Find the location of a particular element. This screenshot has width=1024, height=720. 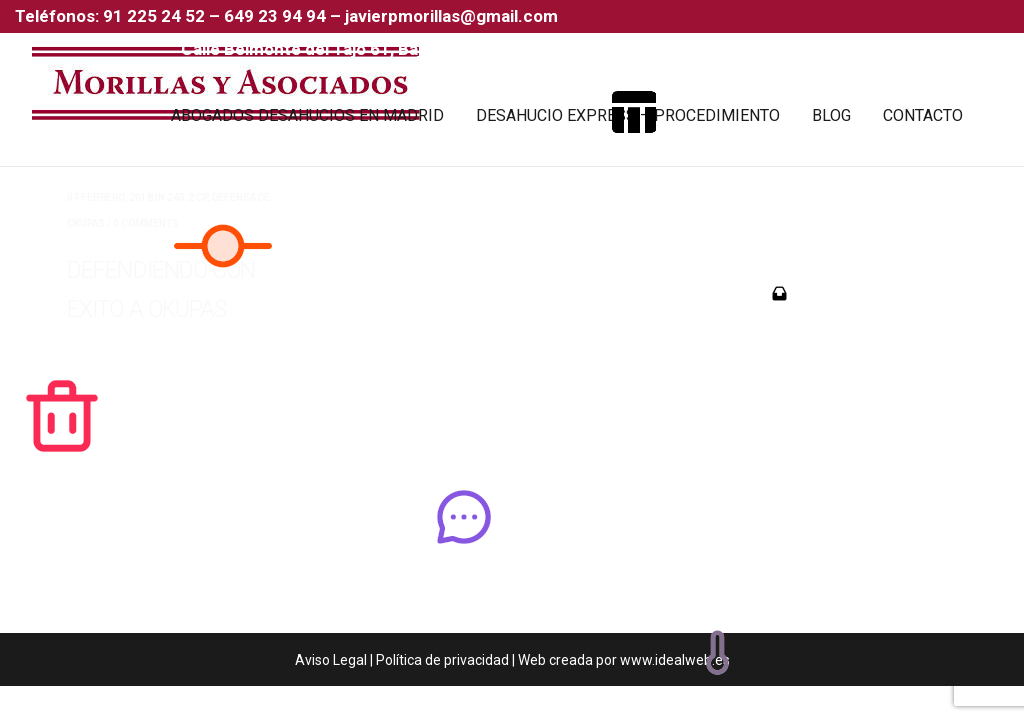

view current temperature is located at coordinates (717, 652).